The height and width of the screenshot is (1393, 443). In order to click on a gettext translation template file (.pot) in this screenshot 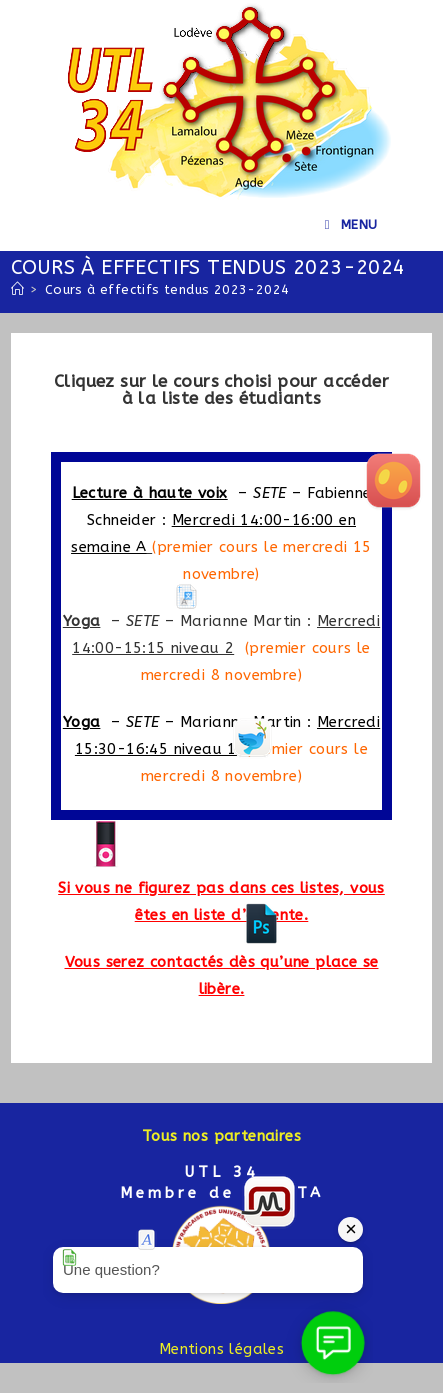, I will do `click(186, 596)`.